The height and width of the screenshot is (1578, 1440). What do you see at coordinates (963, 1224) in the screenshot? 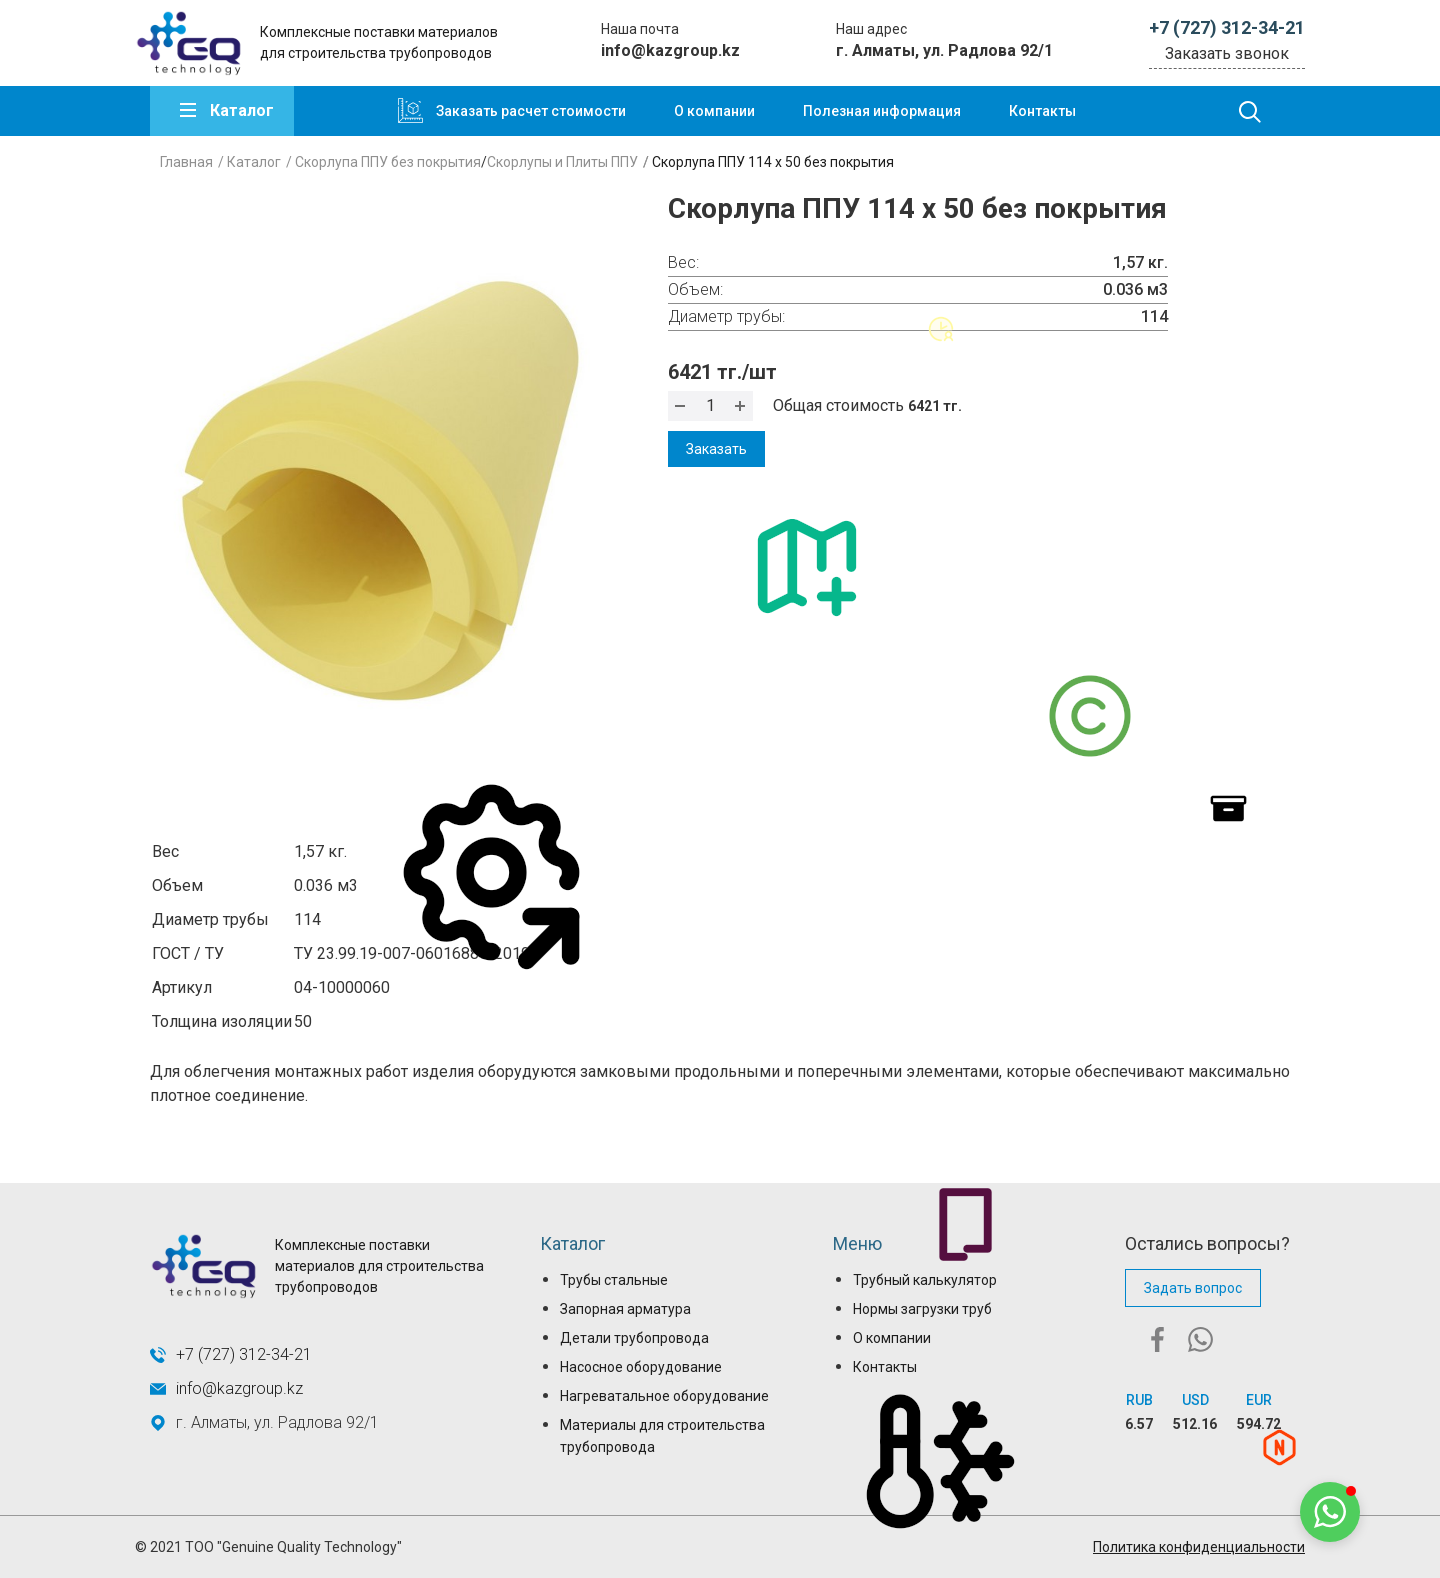
I see `pagekit CMS brand logo` at bounding box center [963, 1224].